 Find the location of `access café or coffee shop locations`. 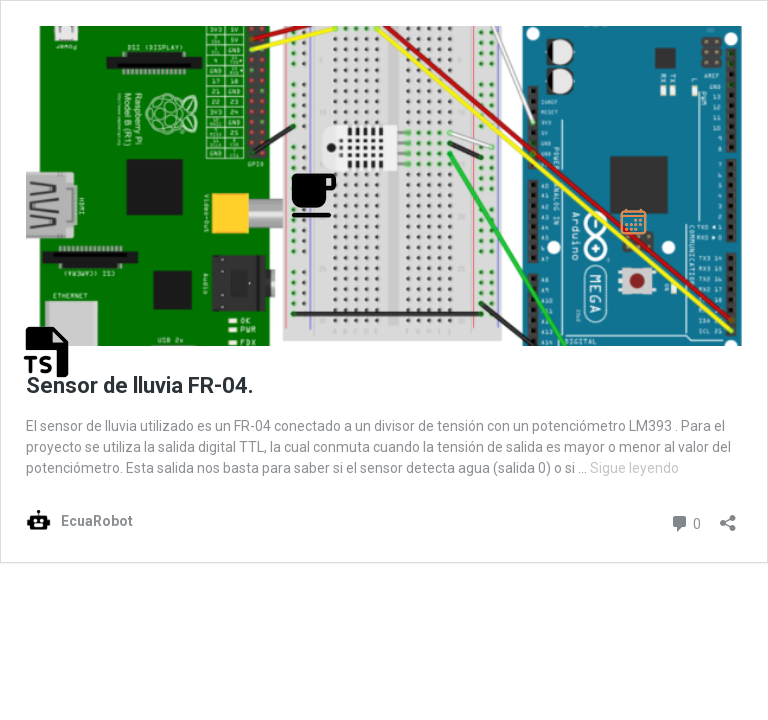

access café or coffee shop locations is located at coordinates (311, 195).